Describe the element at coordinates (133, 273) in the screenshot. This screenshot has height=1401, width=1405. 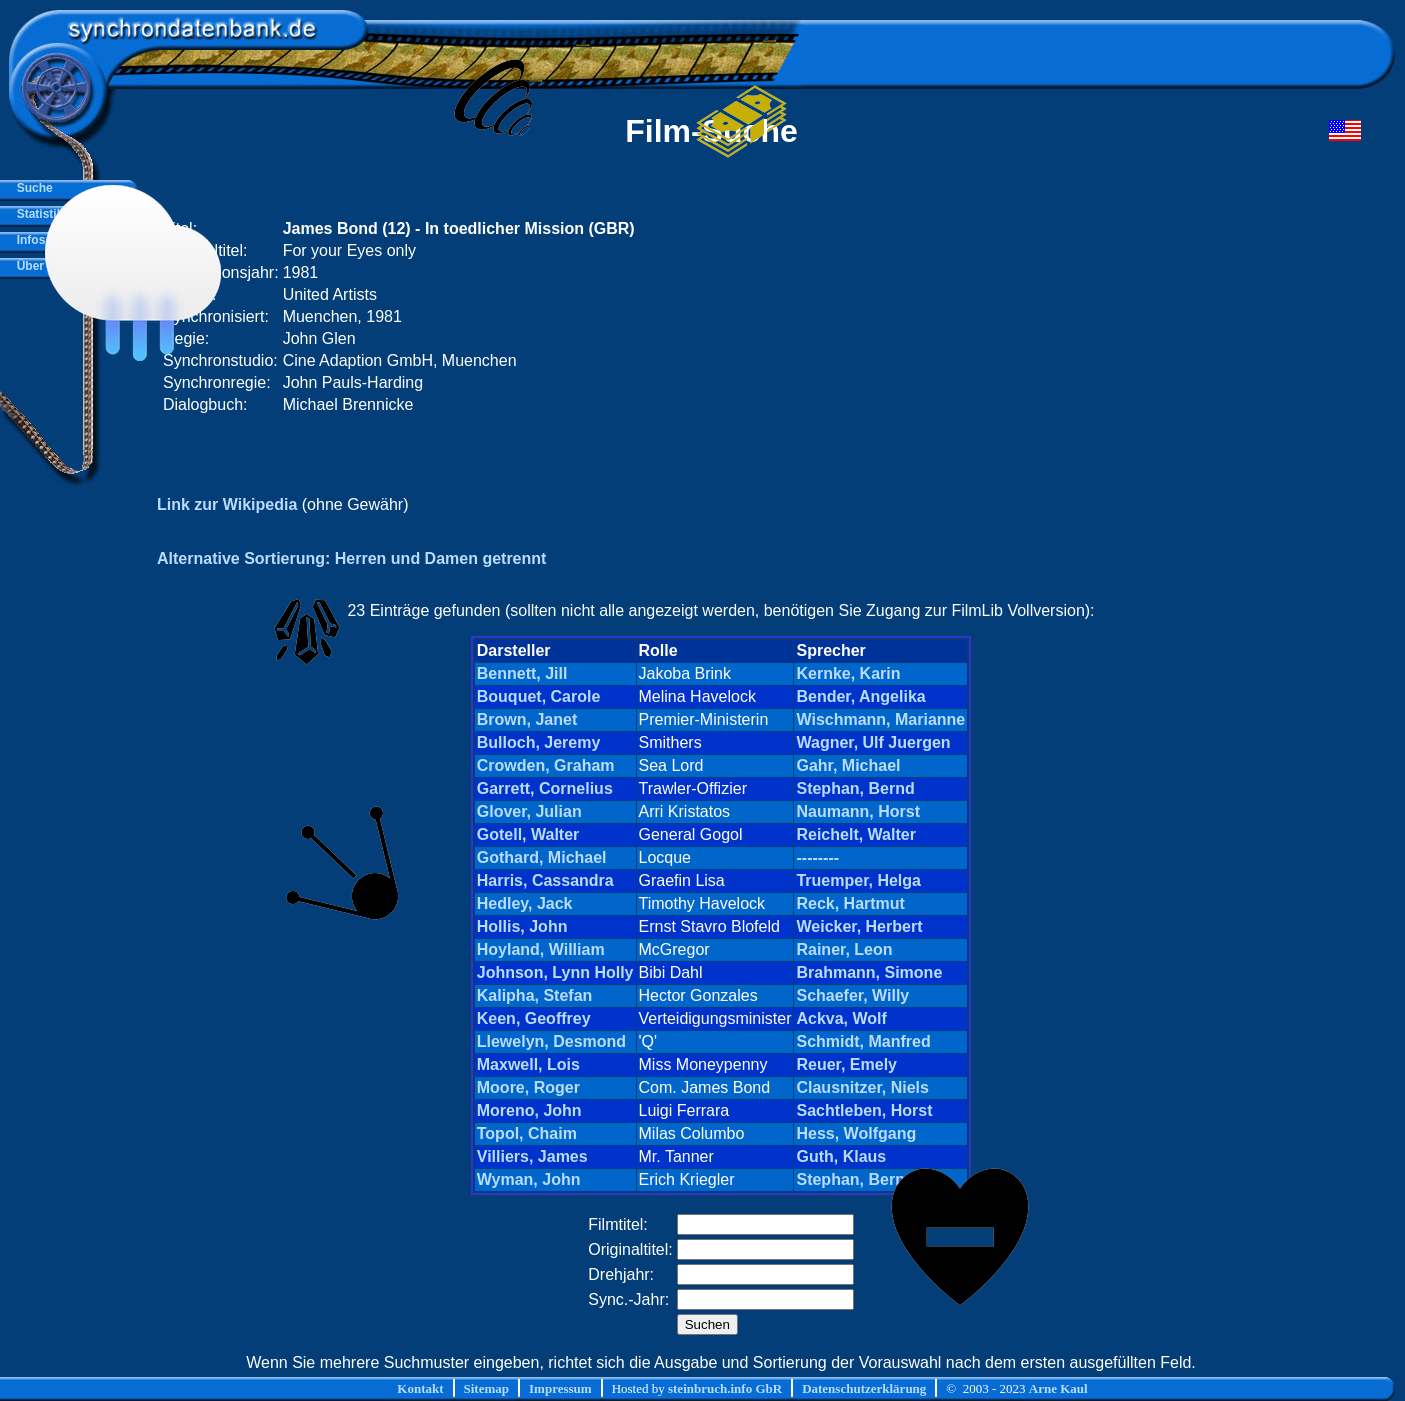
I see `indicates rainy or showery weather conditions` at that location.